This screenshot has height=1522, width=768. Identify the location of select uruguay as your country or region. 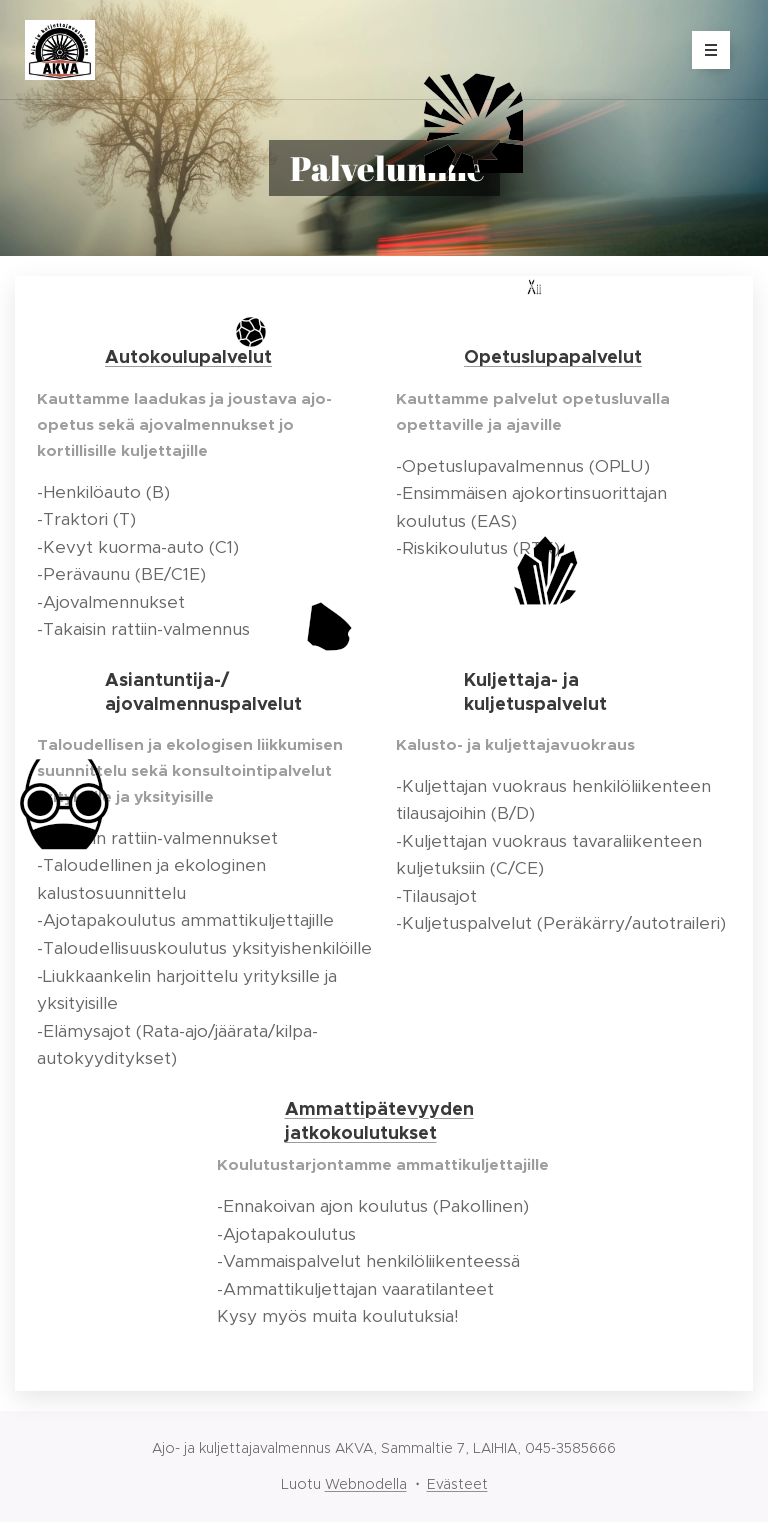
(329, 626).